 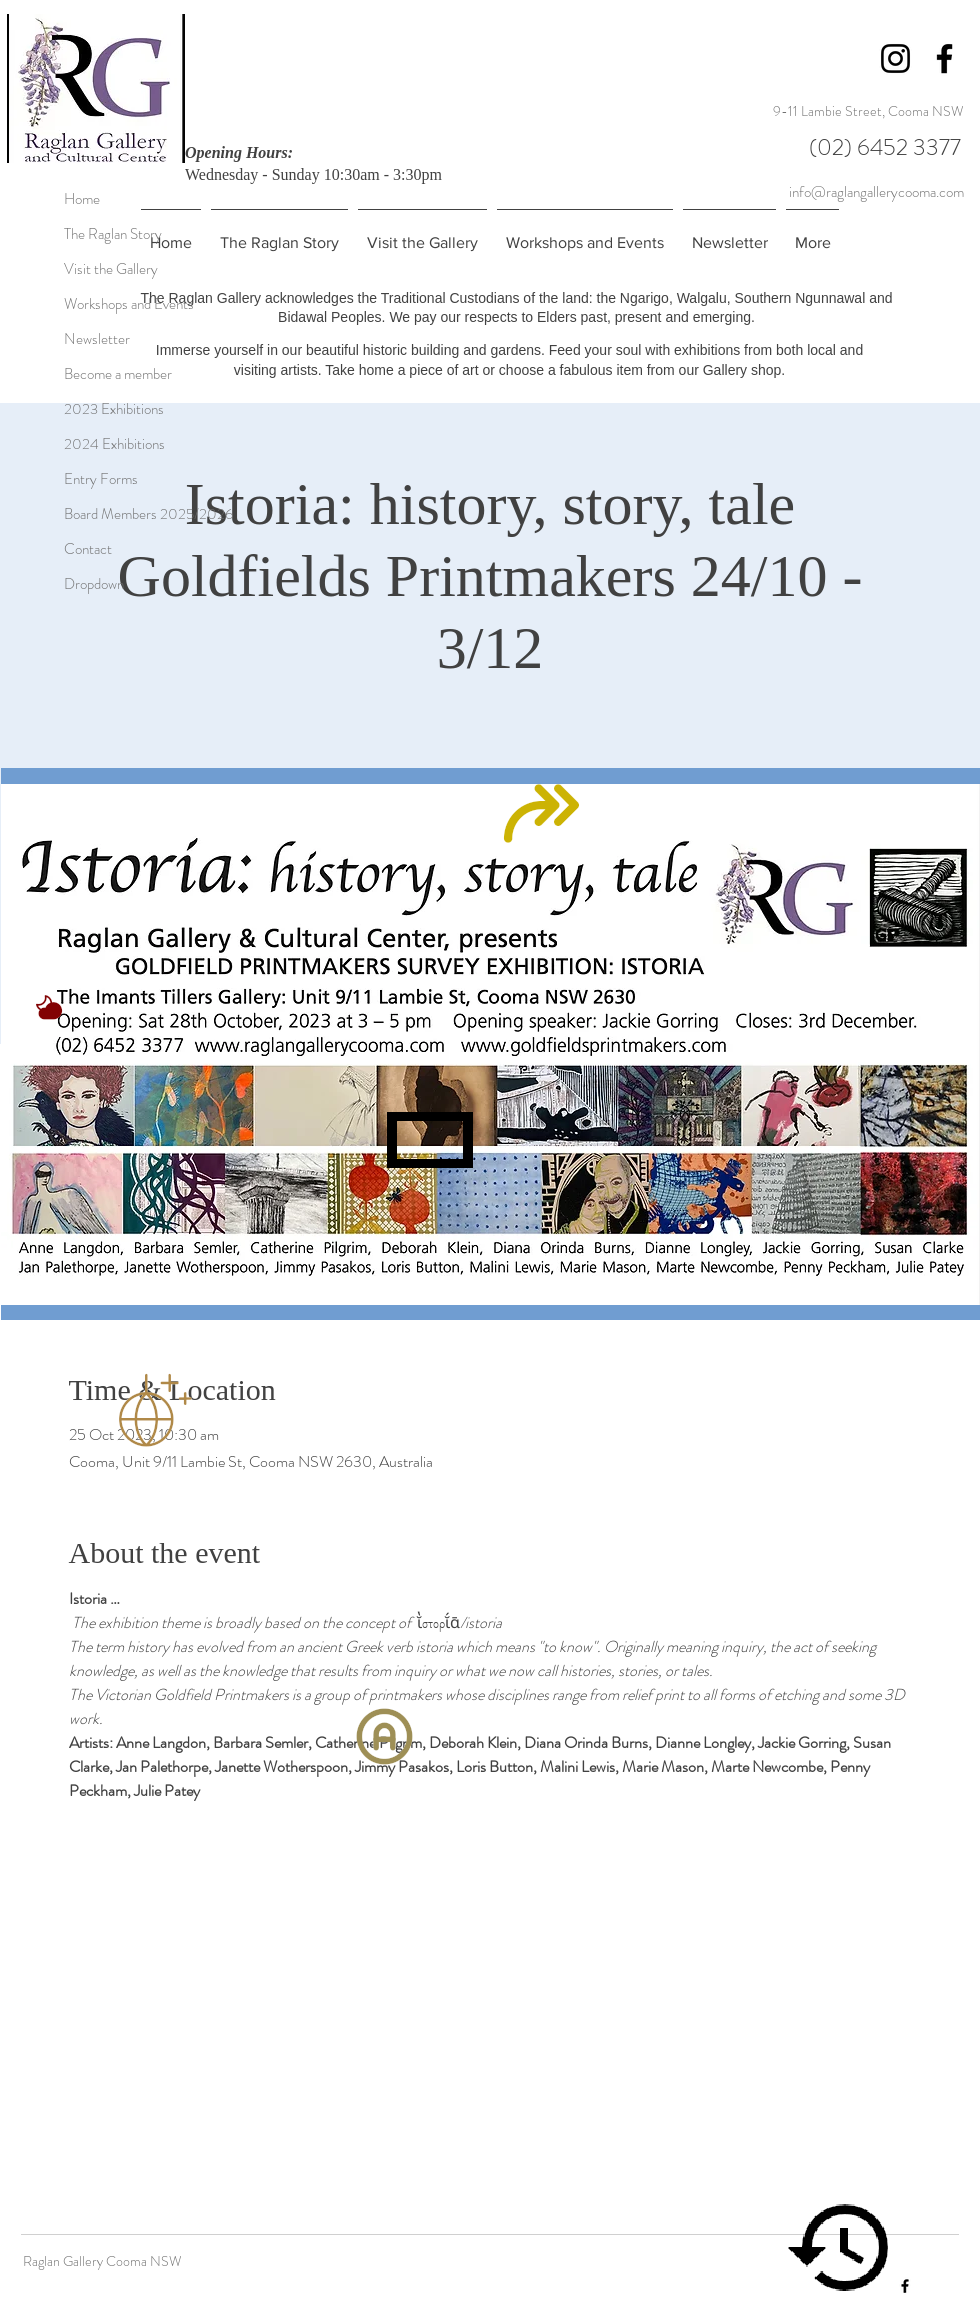 What do you see at coordinates (541, 813) in the screenshot?
I see `forward message or content to multiple recipients` at bounding box center [541, 813].